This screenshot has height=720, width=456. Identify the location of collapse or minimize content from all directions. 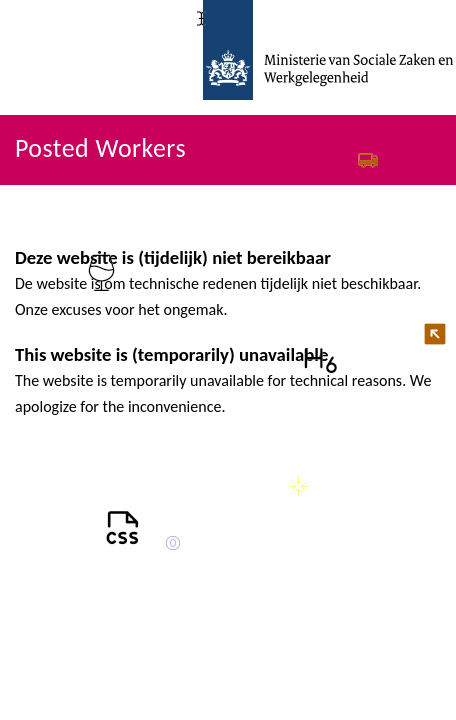
(298, 486).